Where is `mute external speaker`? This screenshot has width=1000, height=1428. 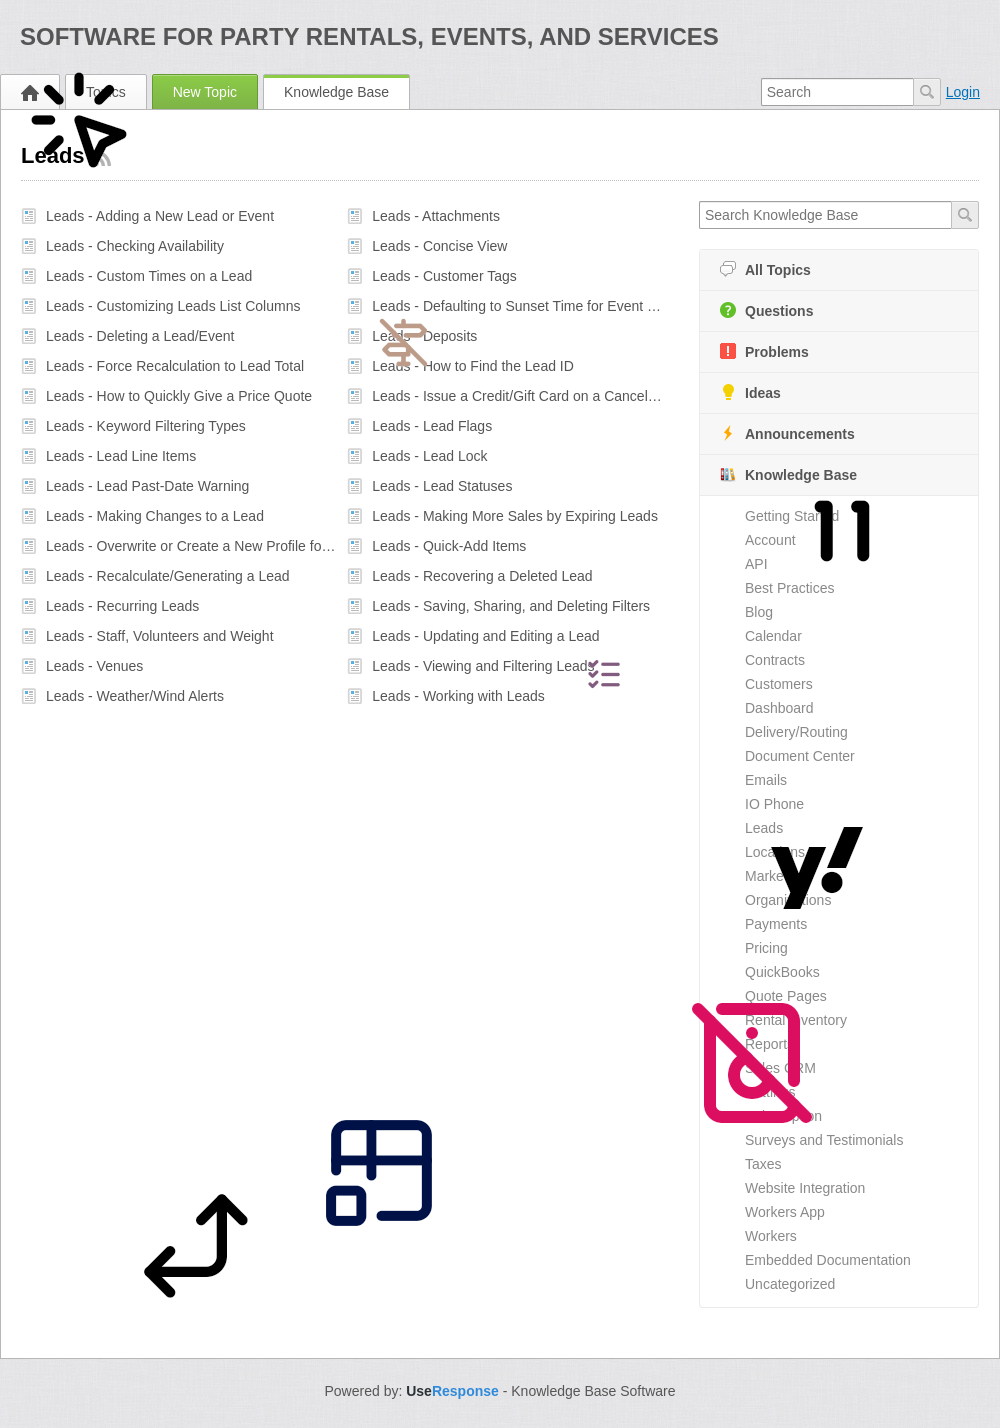
mute external speaker is located at coordinates (752, 1063).